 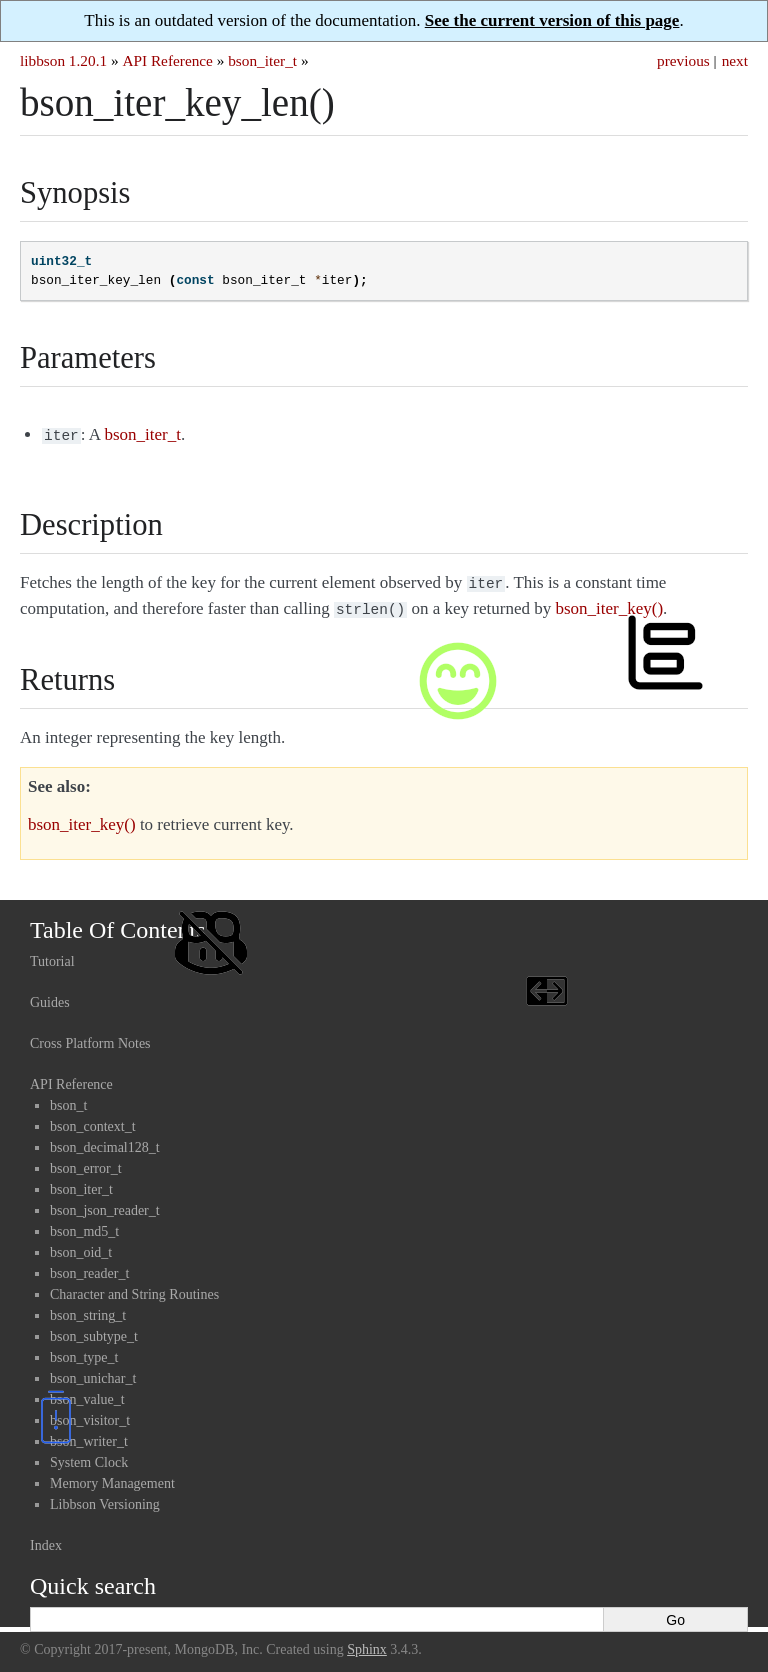 What do you see at coordinates (56, 1418) in the screenshot?
I see `indicates low battery warning` at bounding box center [56, 1418].